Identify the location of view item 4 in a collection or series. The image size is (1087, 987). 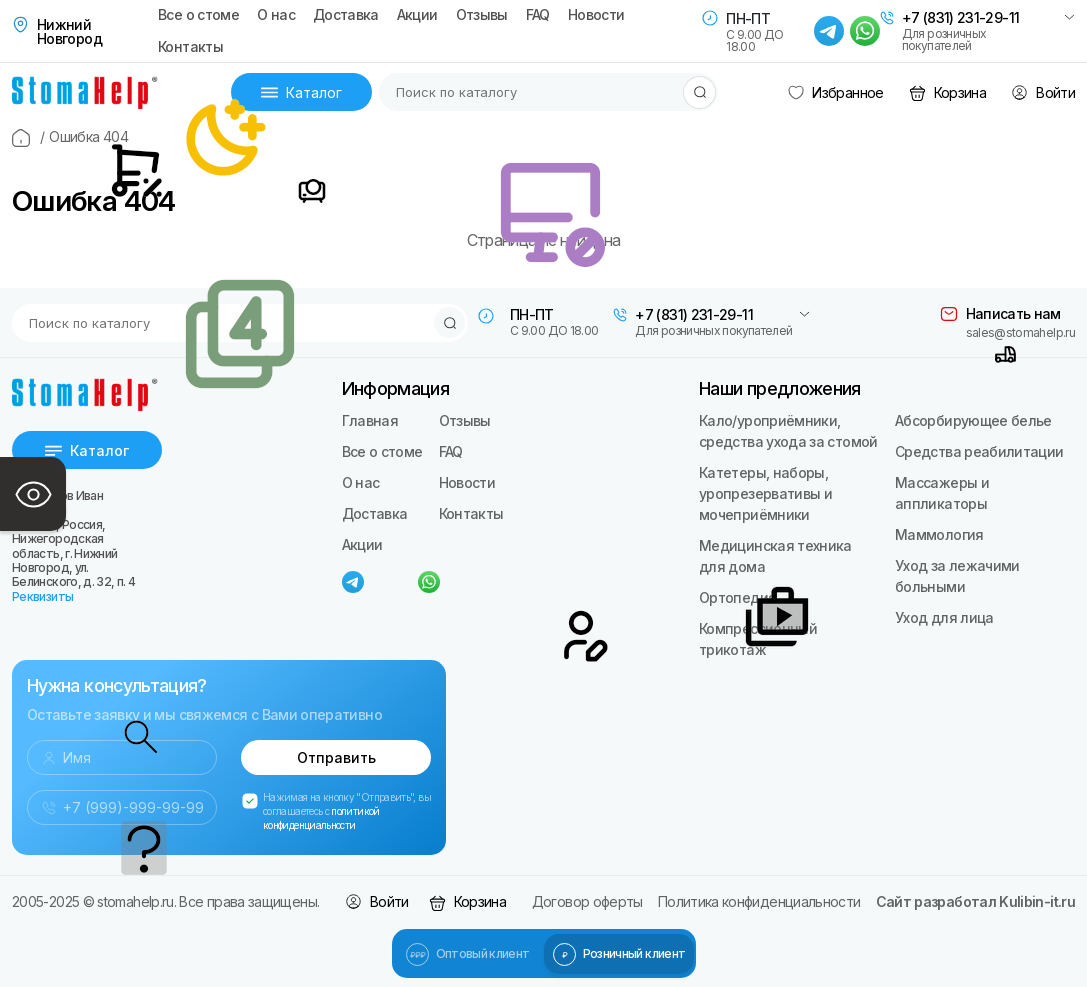
(240, 334).